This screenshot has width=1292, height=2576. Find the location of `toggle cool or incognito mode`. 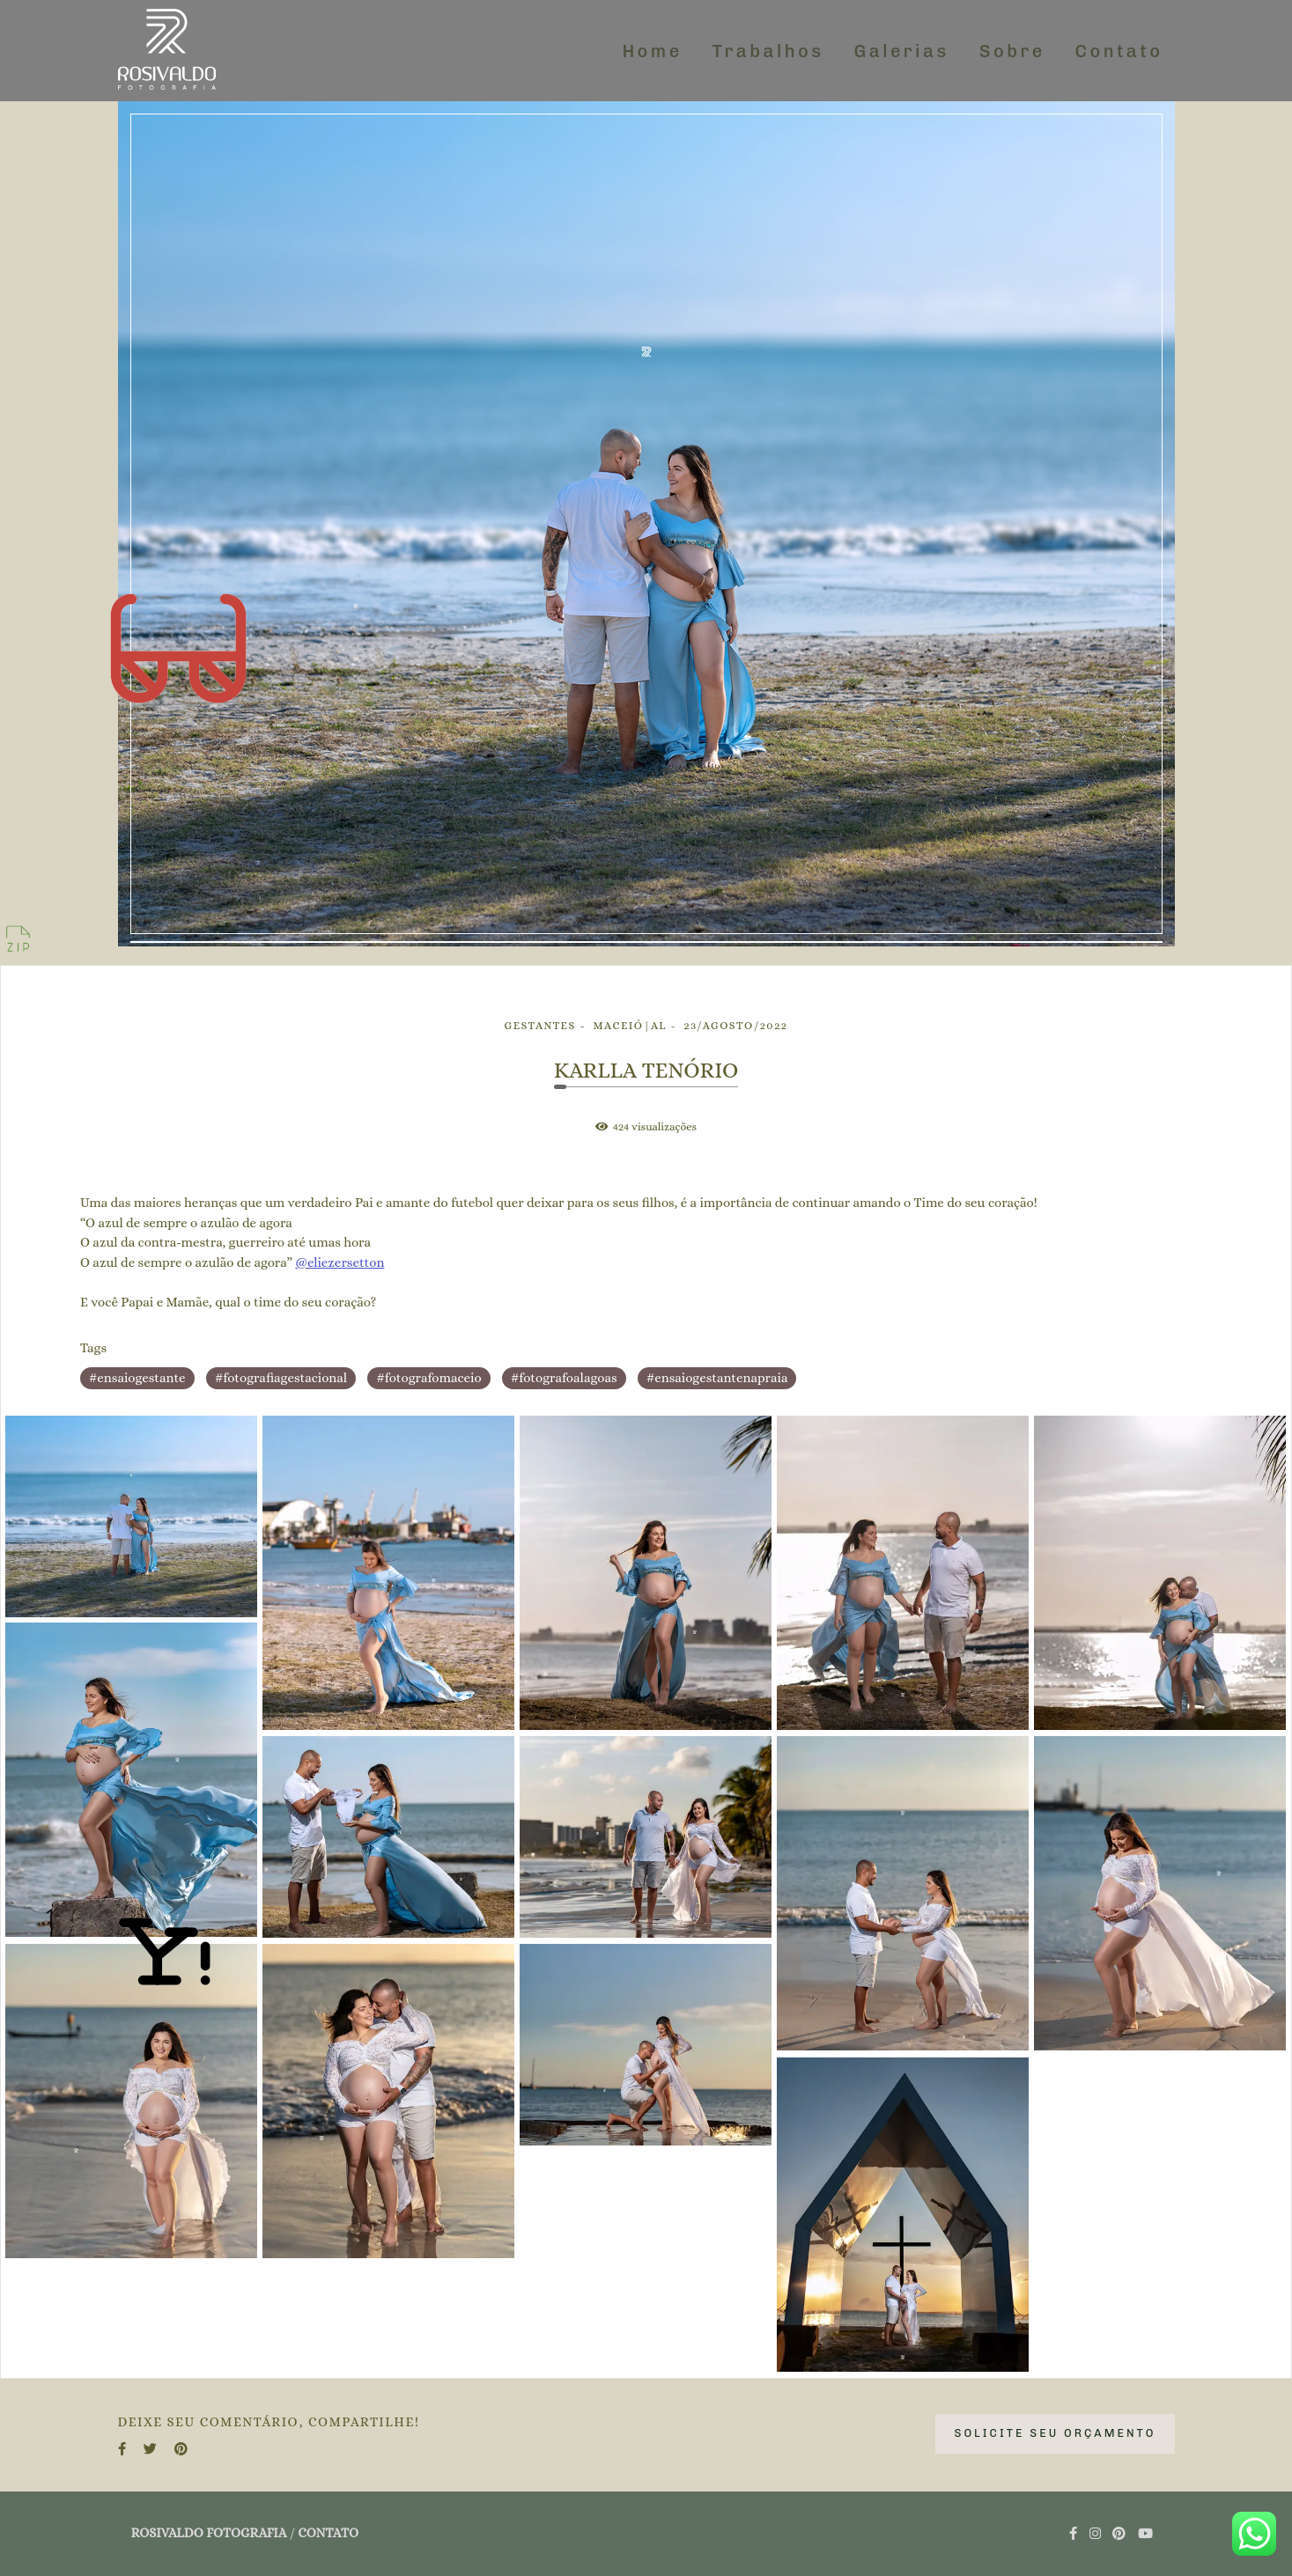

toggle cool or incognito mode is located at coordinates (178, 651).